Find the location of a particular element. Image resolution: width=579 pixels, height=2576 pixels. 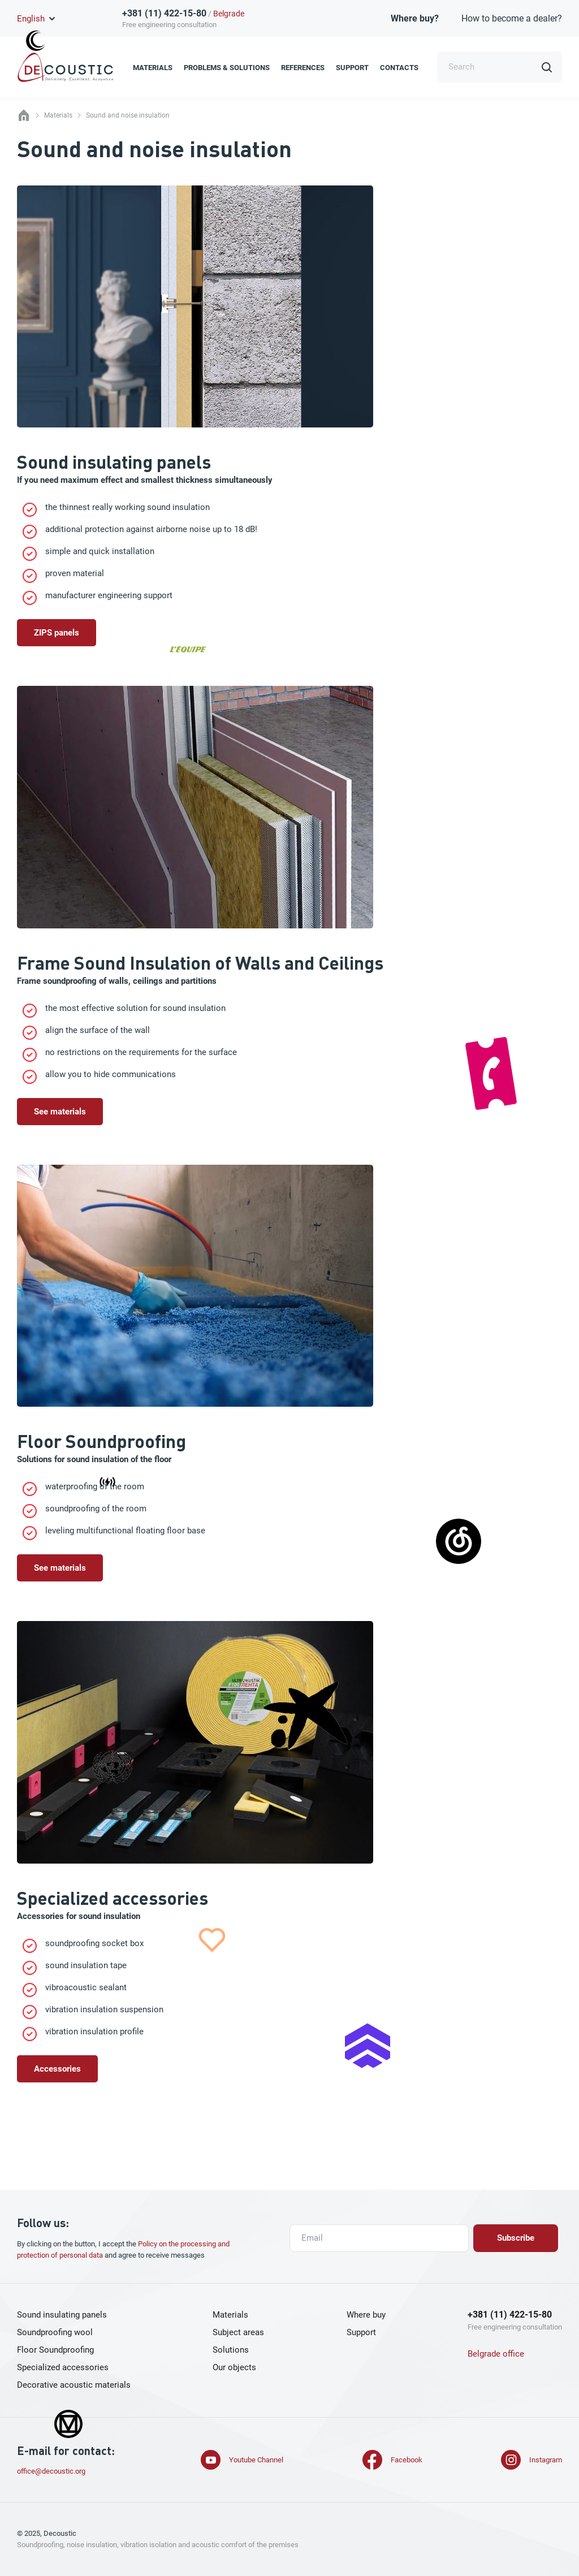

open the Allociné app for movie listings and reviews is located at coordinates (491, 1073).